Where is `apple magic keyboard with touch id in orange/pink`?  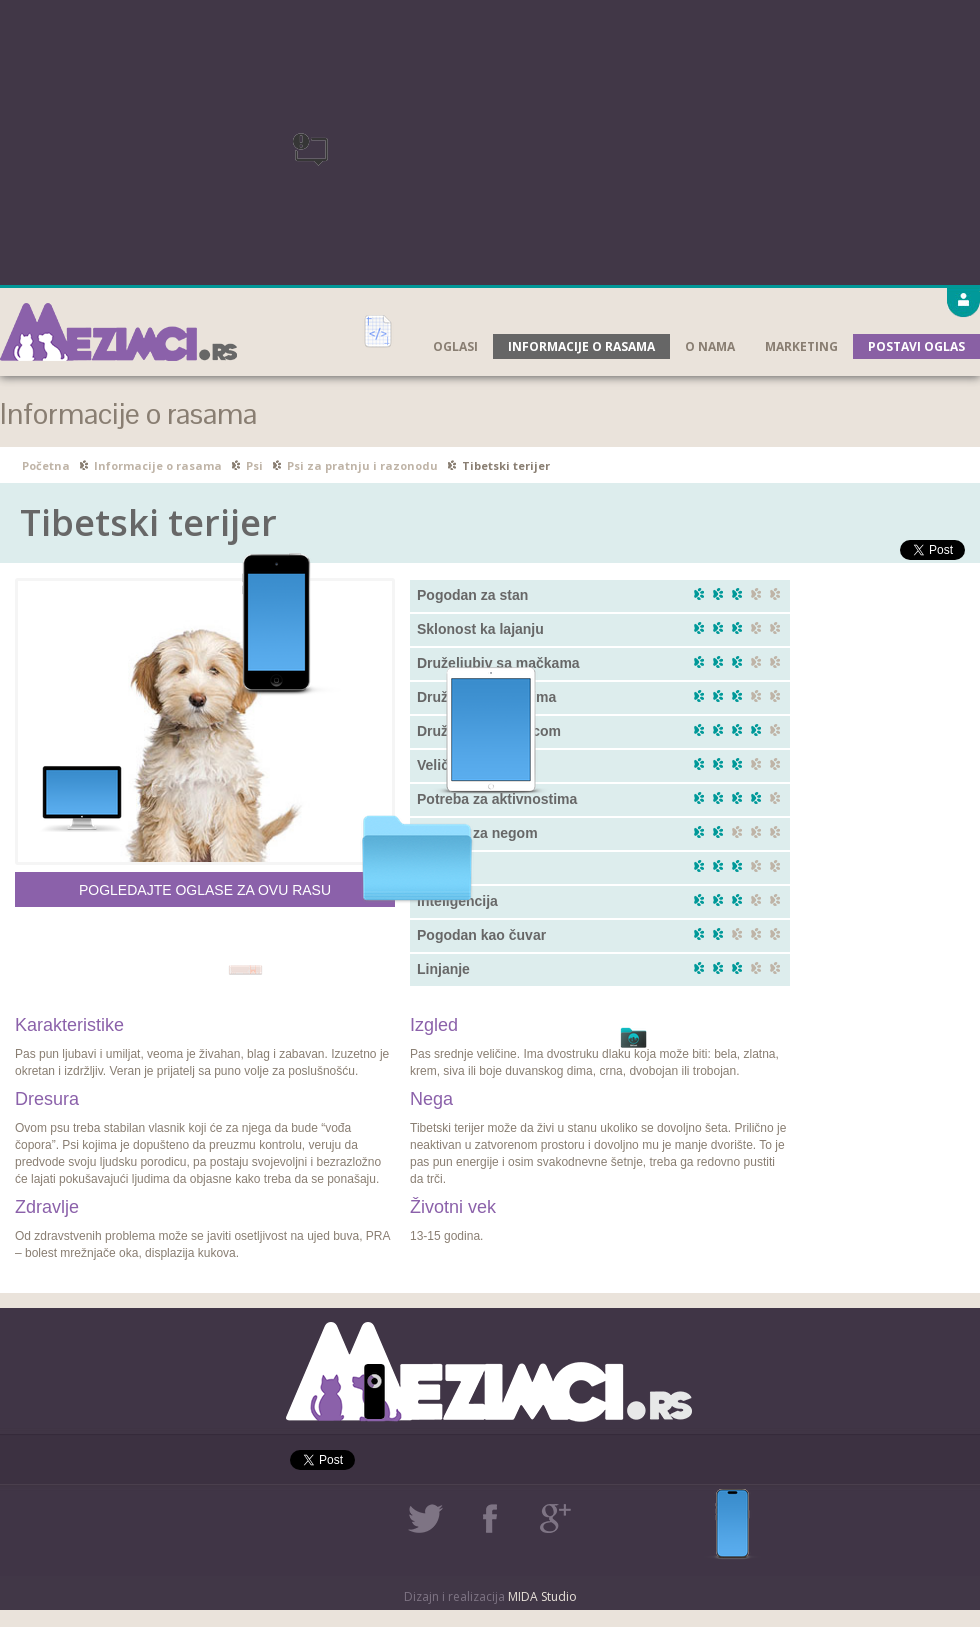
apple magic keyboard with touch id in orange/pink is located at coordinates (245, 969).